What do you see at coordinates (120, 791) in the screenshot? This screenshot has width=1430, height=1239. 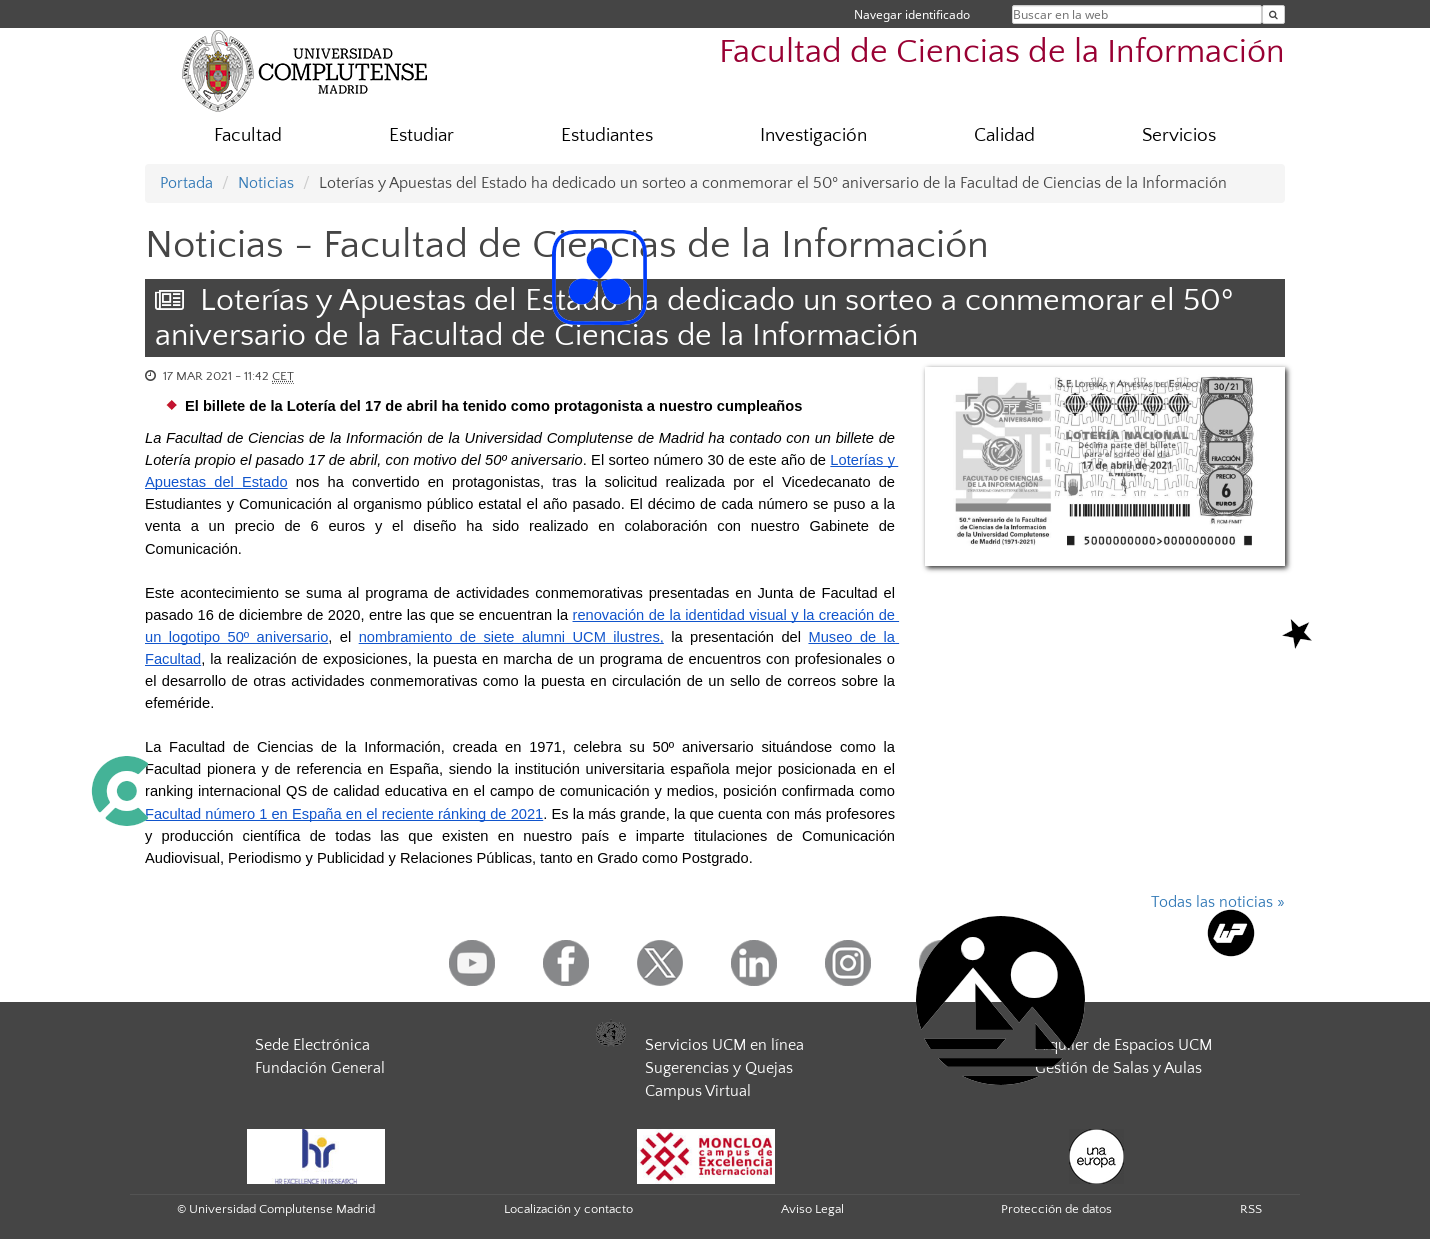 I see `clerk authentication service logo` at bounding box center [120, 791].